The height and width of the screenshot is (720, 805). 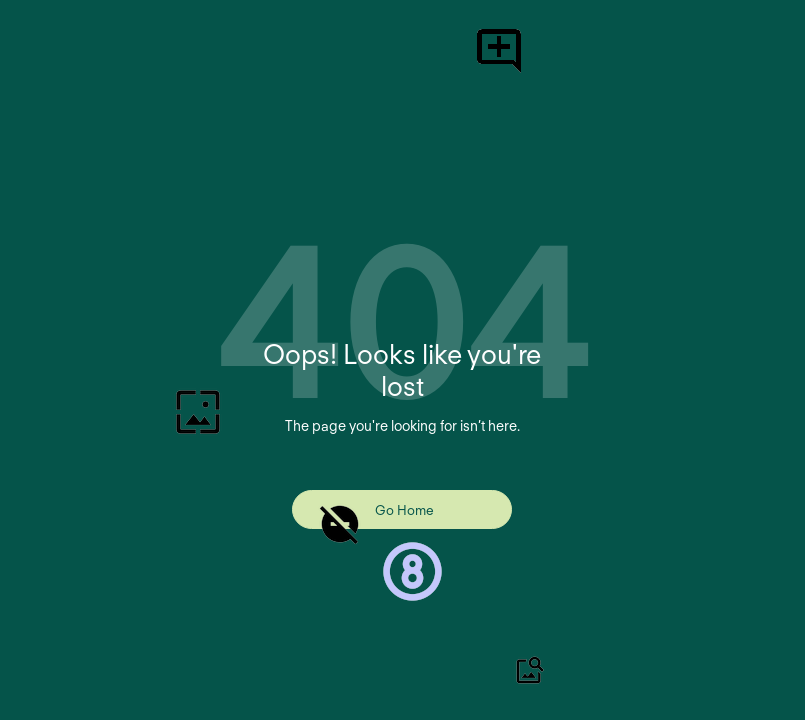 What do you see at coordinates (340, 524) in the screenshot?
I see `do not disturb mode is disabled` at bounding box center [340, 524].